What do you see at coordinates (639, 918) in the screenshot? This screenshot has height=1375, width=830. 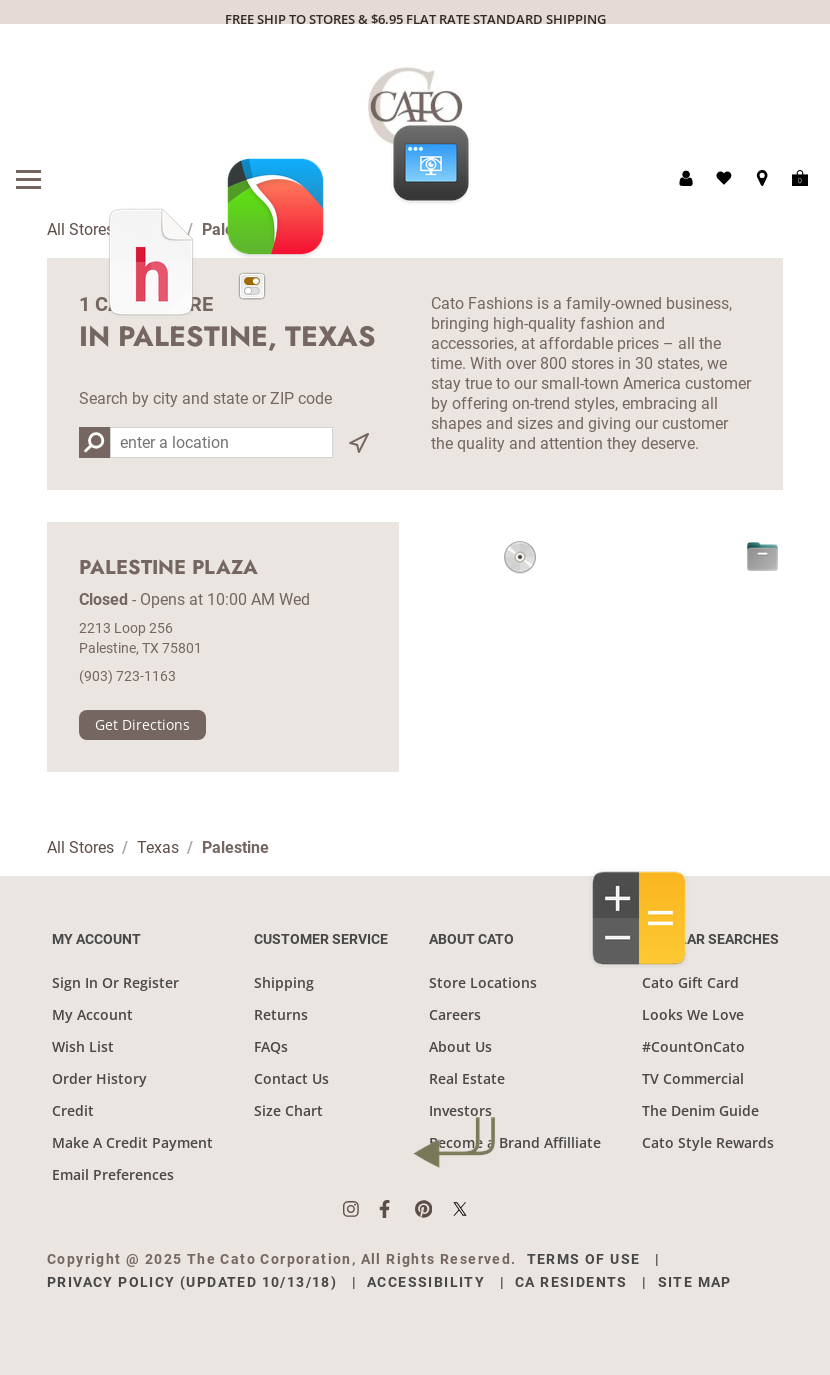 I see `open the calculator app` at bounding box center [639, 918].